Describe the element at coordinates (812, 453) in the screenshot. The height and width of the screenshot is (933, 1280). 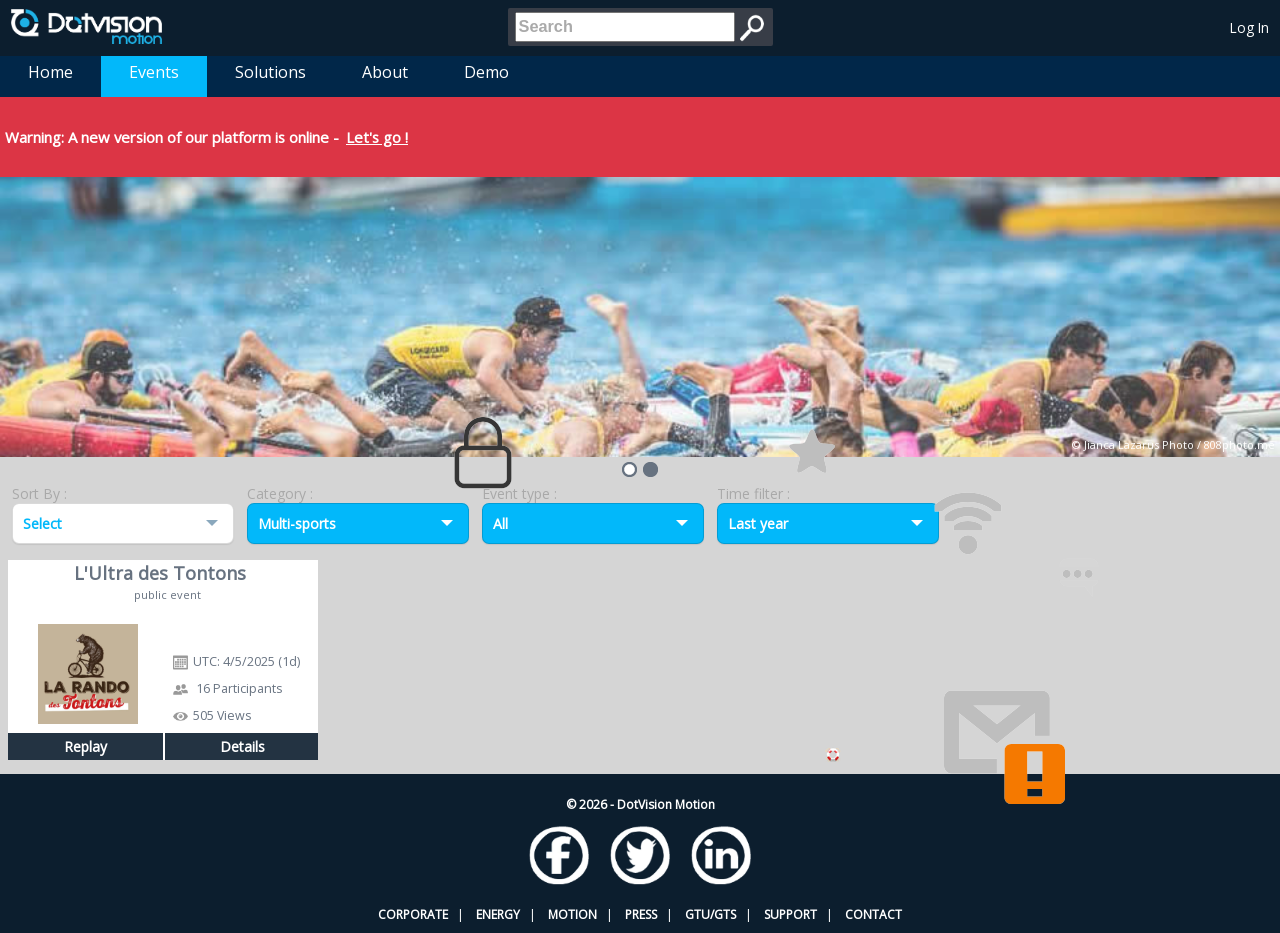
I see `indicates a favorited or starred item` at that location.